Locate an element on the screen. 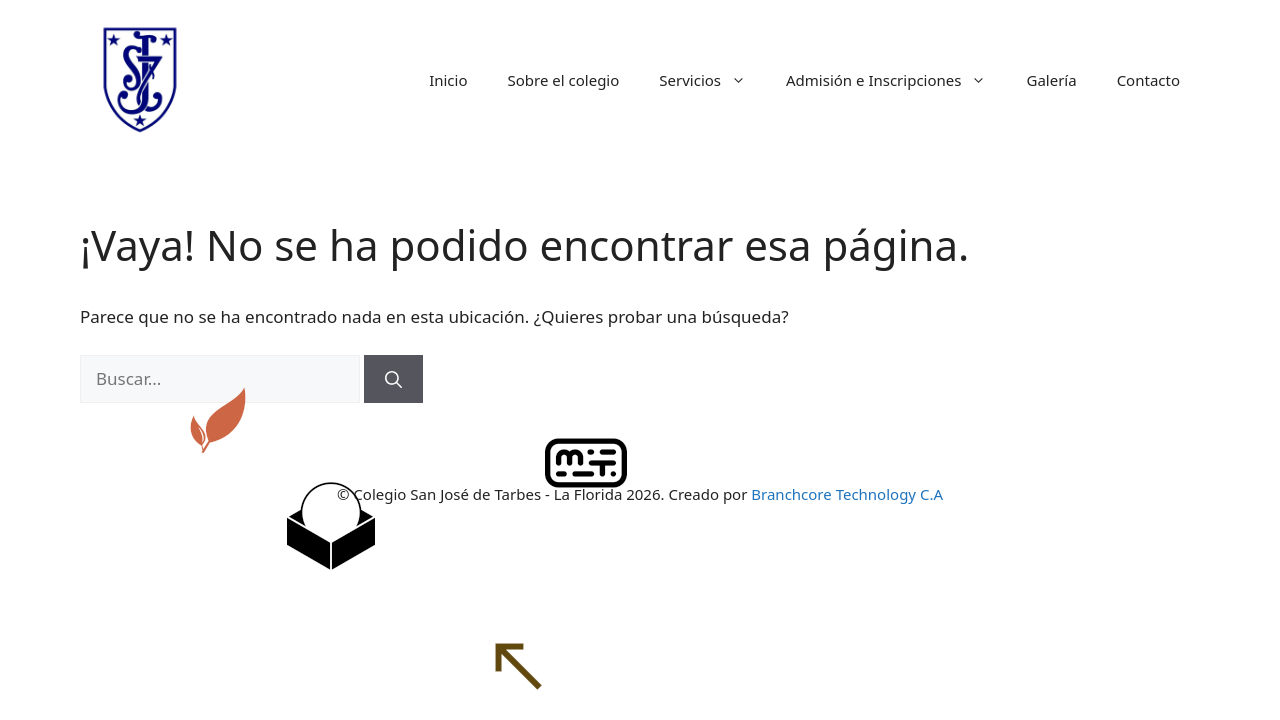 Image resolution: width=1280 pixels, height=720 pixels. navigate back and up in hierarchy is located at coordinates (517, 665).